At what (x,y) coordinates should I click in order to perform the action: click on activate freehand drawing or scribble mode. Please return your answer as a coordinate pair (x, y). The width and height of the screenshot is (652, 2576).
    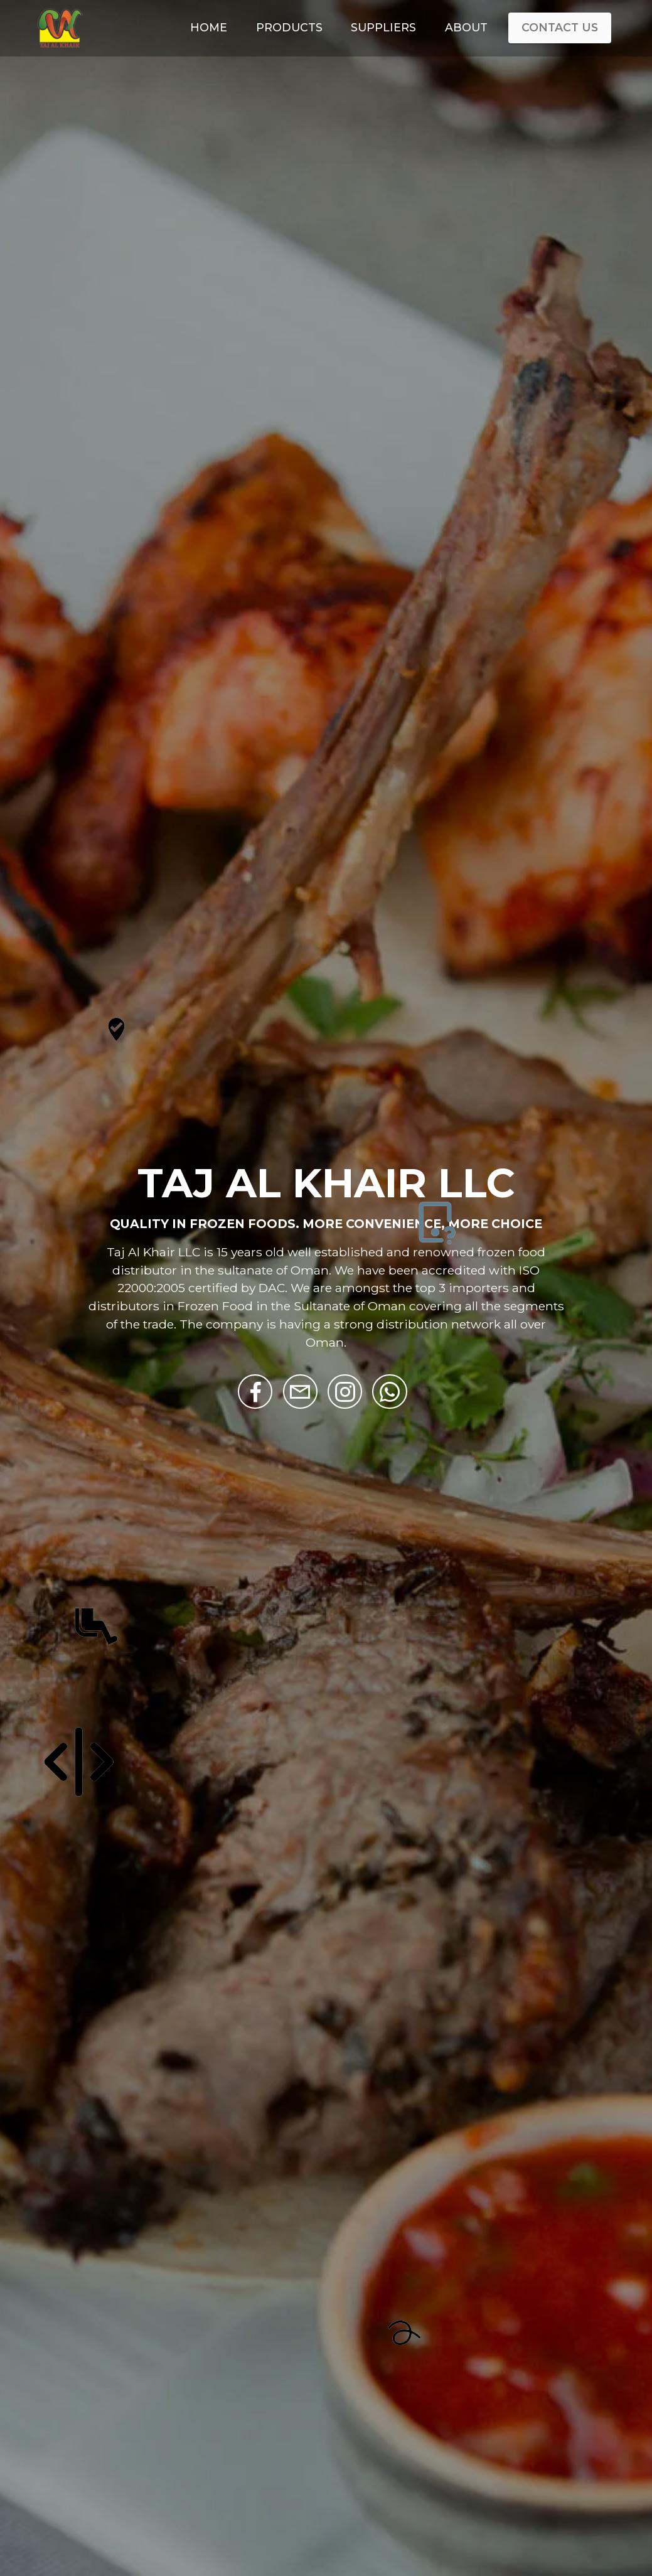
    Looking at the image, I should click on (402, 2333).